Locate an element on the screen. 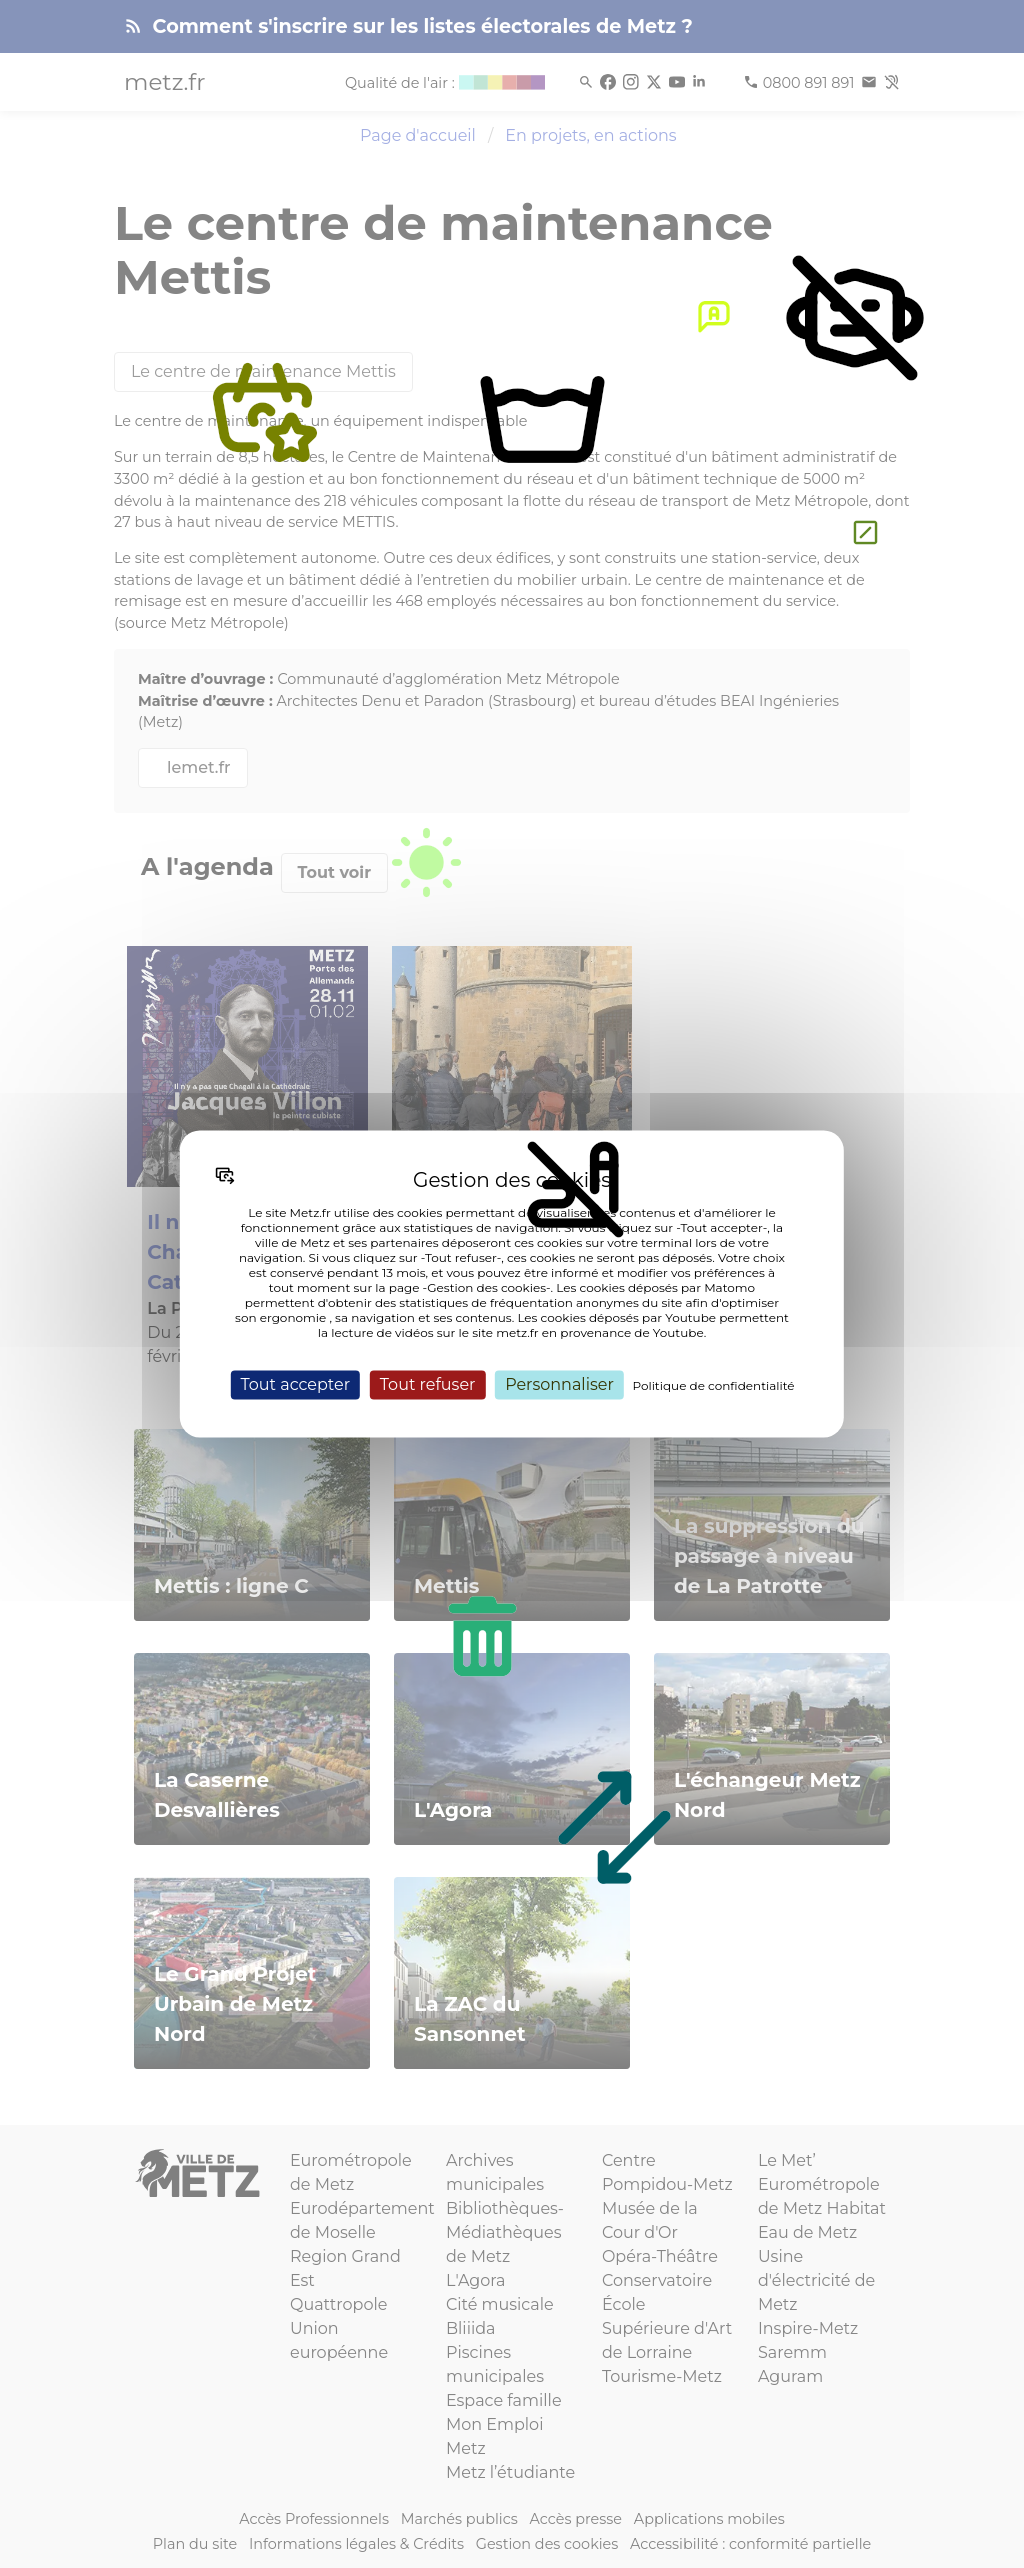  wash or laundry care instructions is located at coordinates (542, 419).